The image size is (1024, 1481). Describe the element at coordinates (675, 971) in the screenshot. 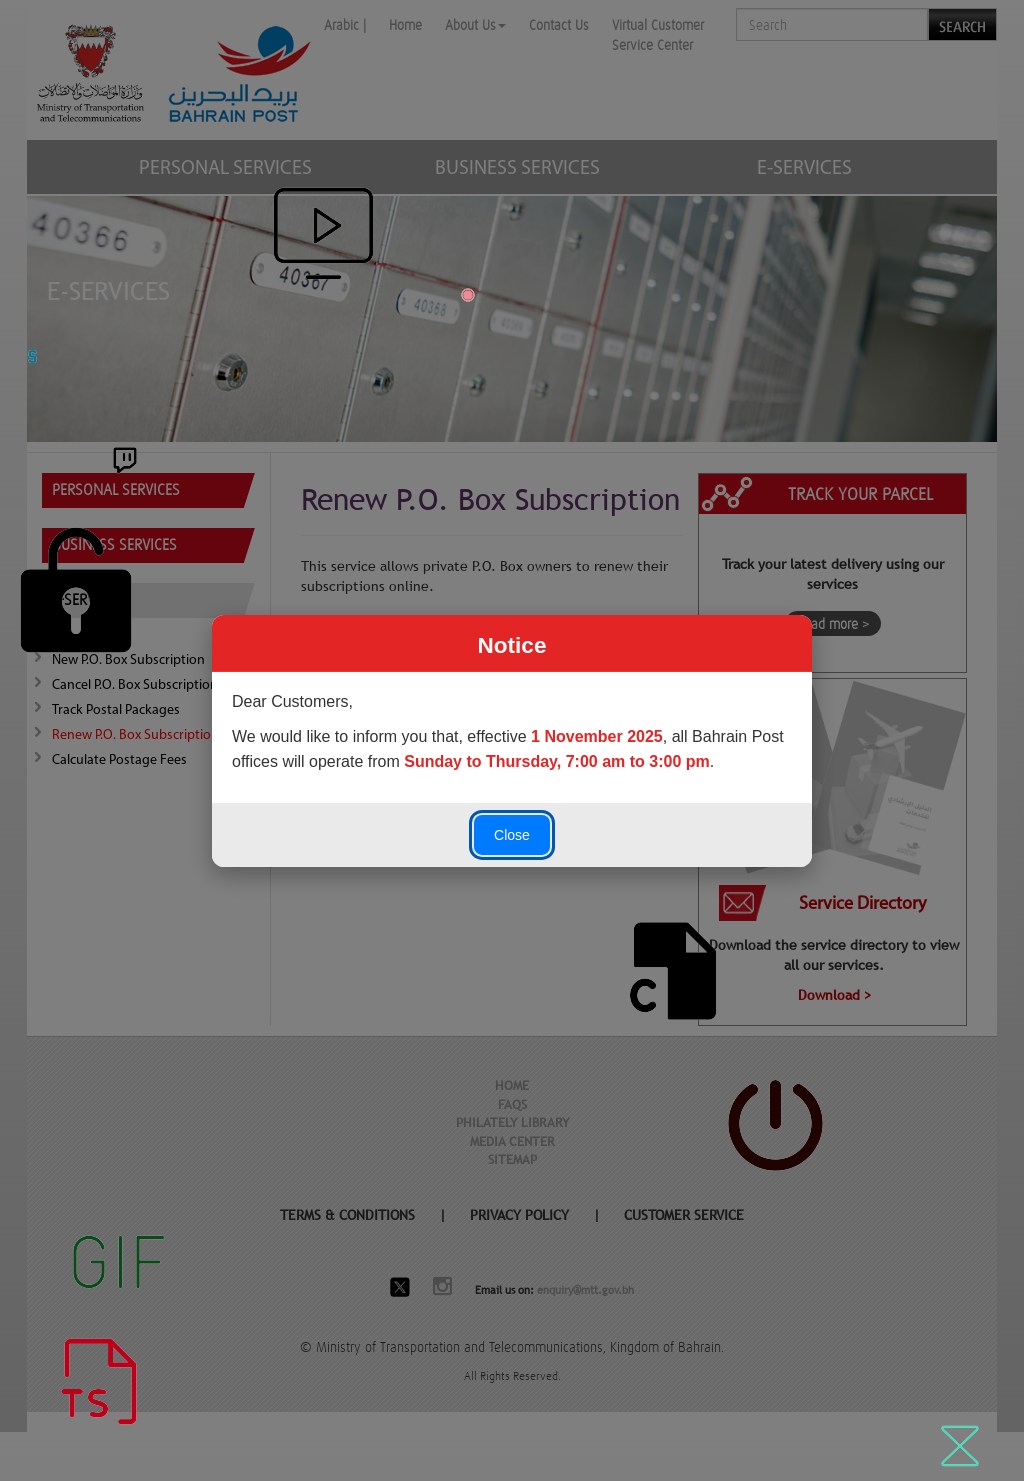

I see `a C programming language source file` at that location.